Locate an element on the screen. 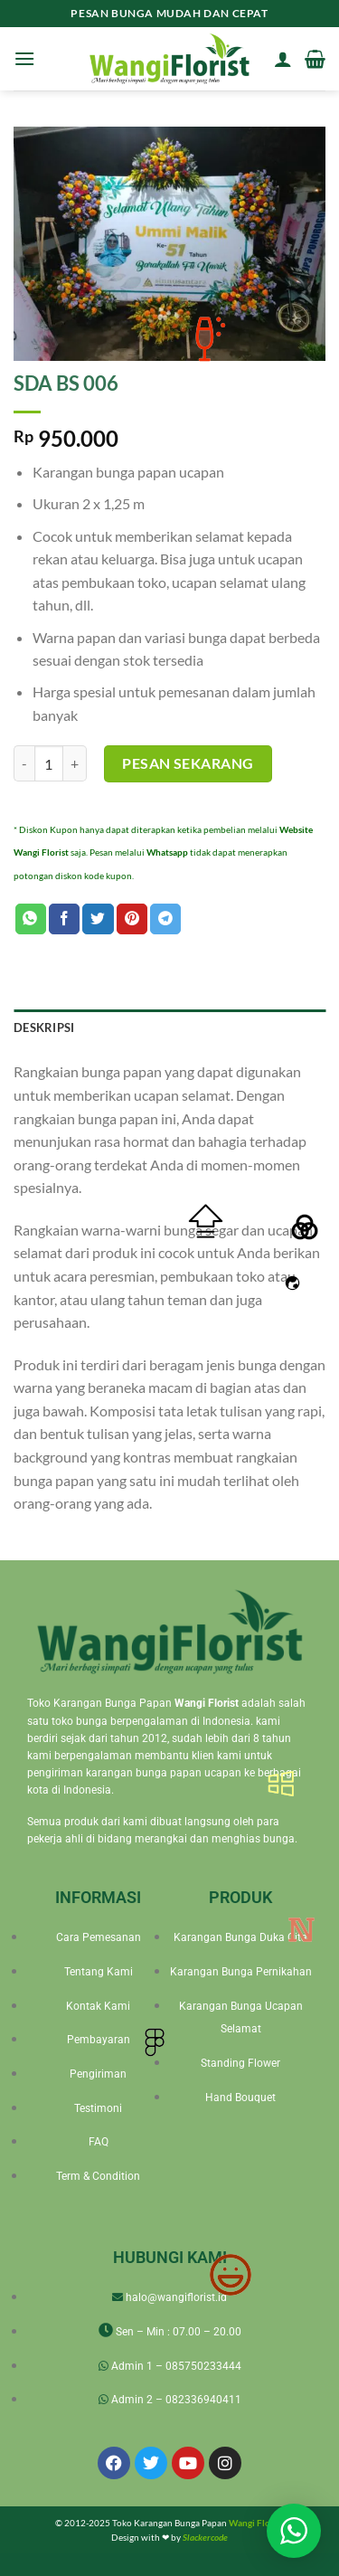 The height and width of the screenshot is (2576, 339). react with laughter to a message is located at coordinates (231, 2275).